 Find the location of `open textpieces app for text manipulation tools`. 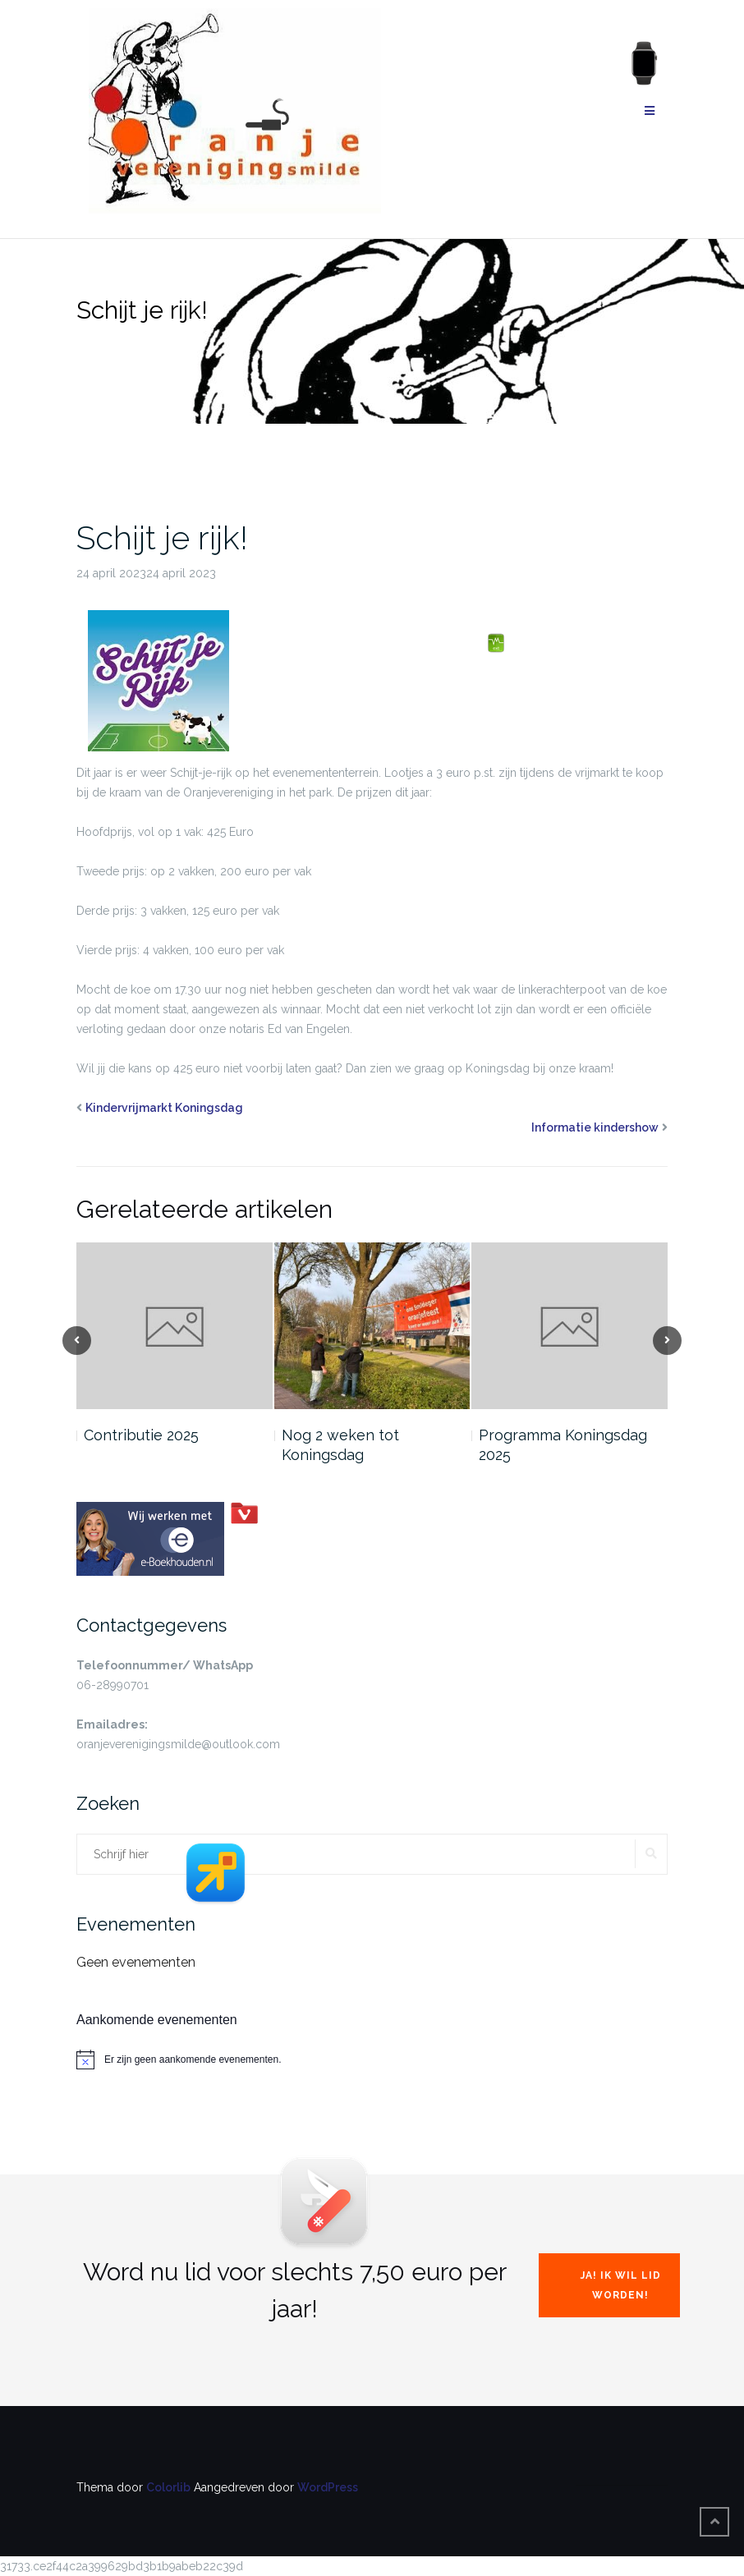

open textpieces app for text manipulation tools is located at coordinates (324, 2201).